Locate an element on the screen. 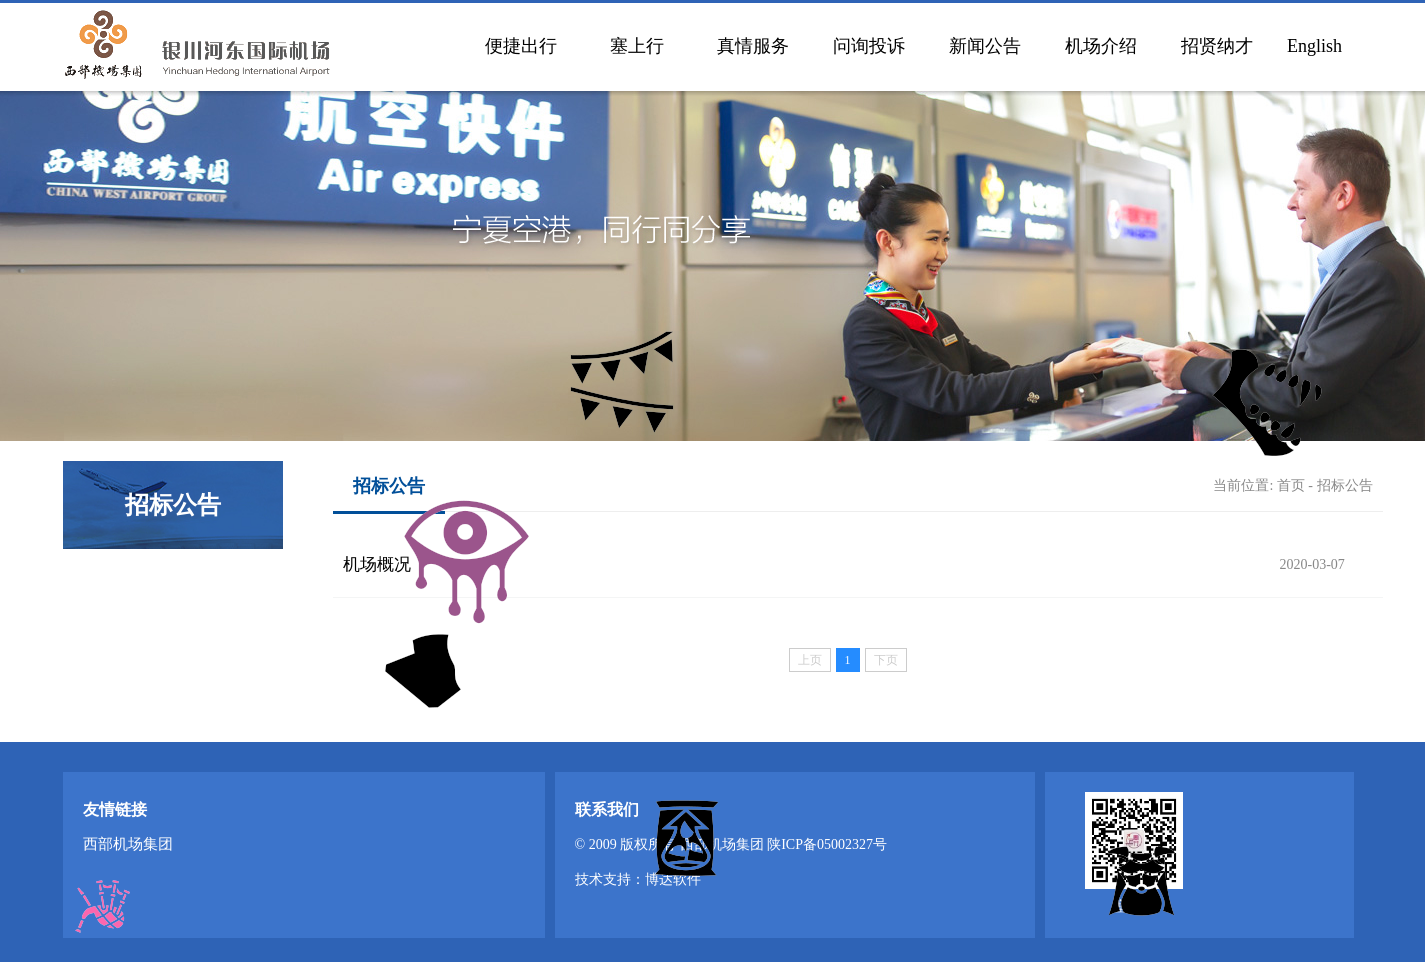 This screenshot has width=1425, height=962. equip armor or cape to character is located at coordinates (1141, 880).